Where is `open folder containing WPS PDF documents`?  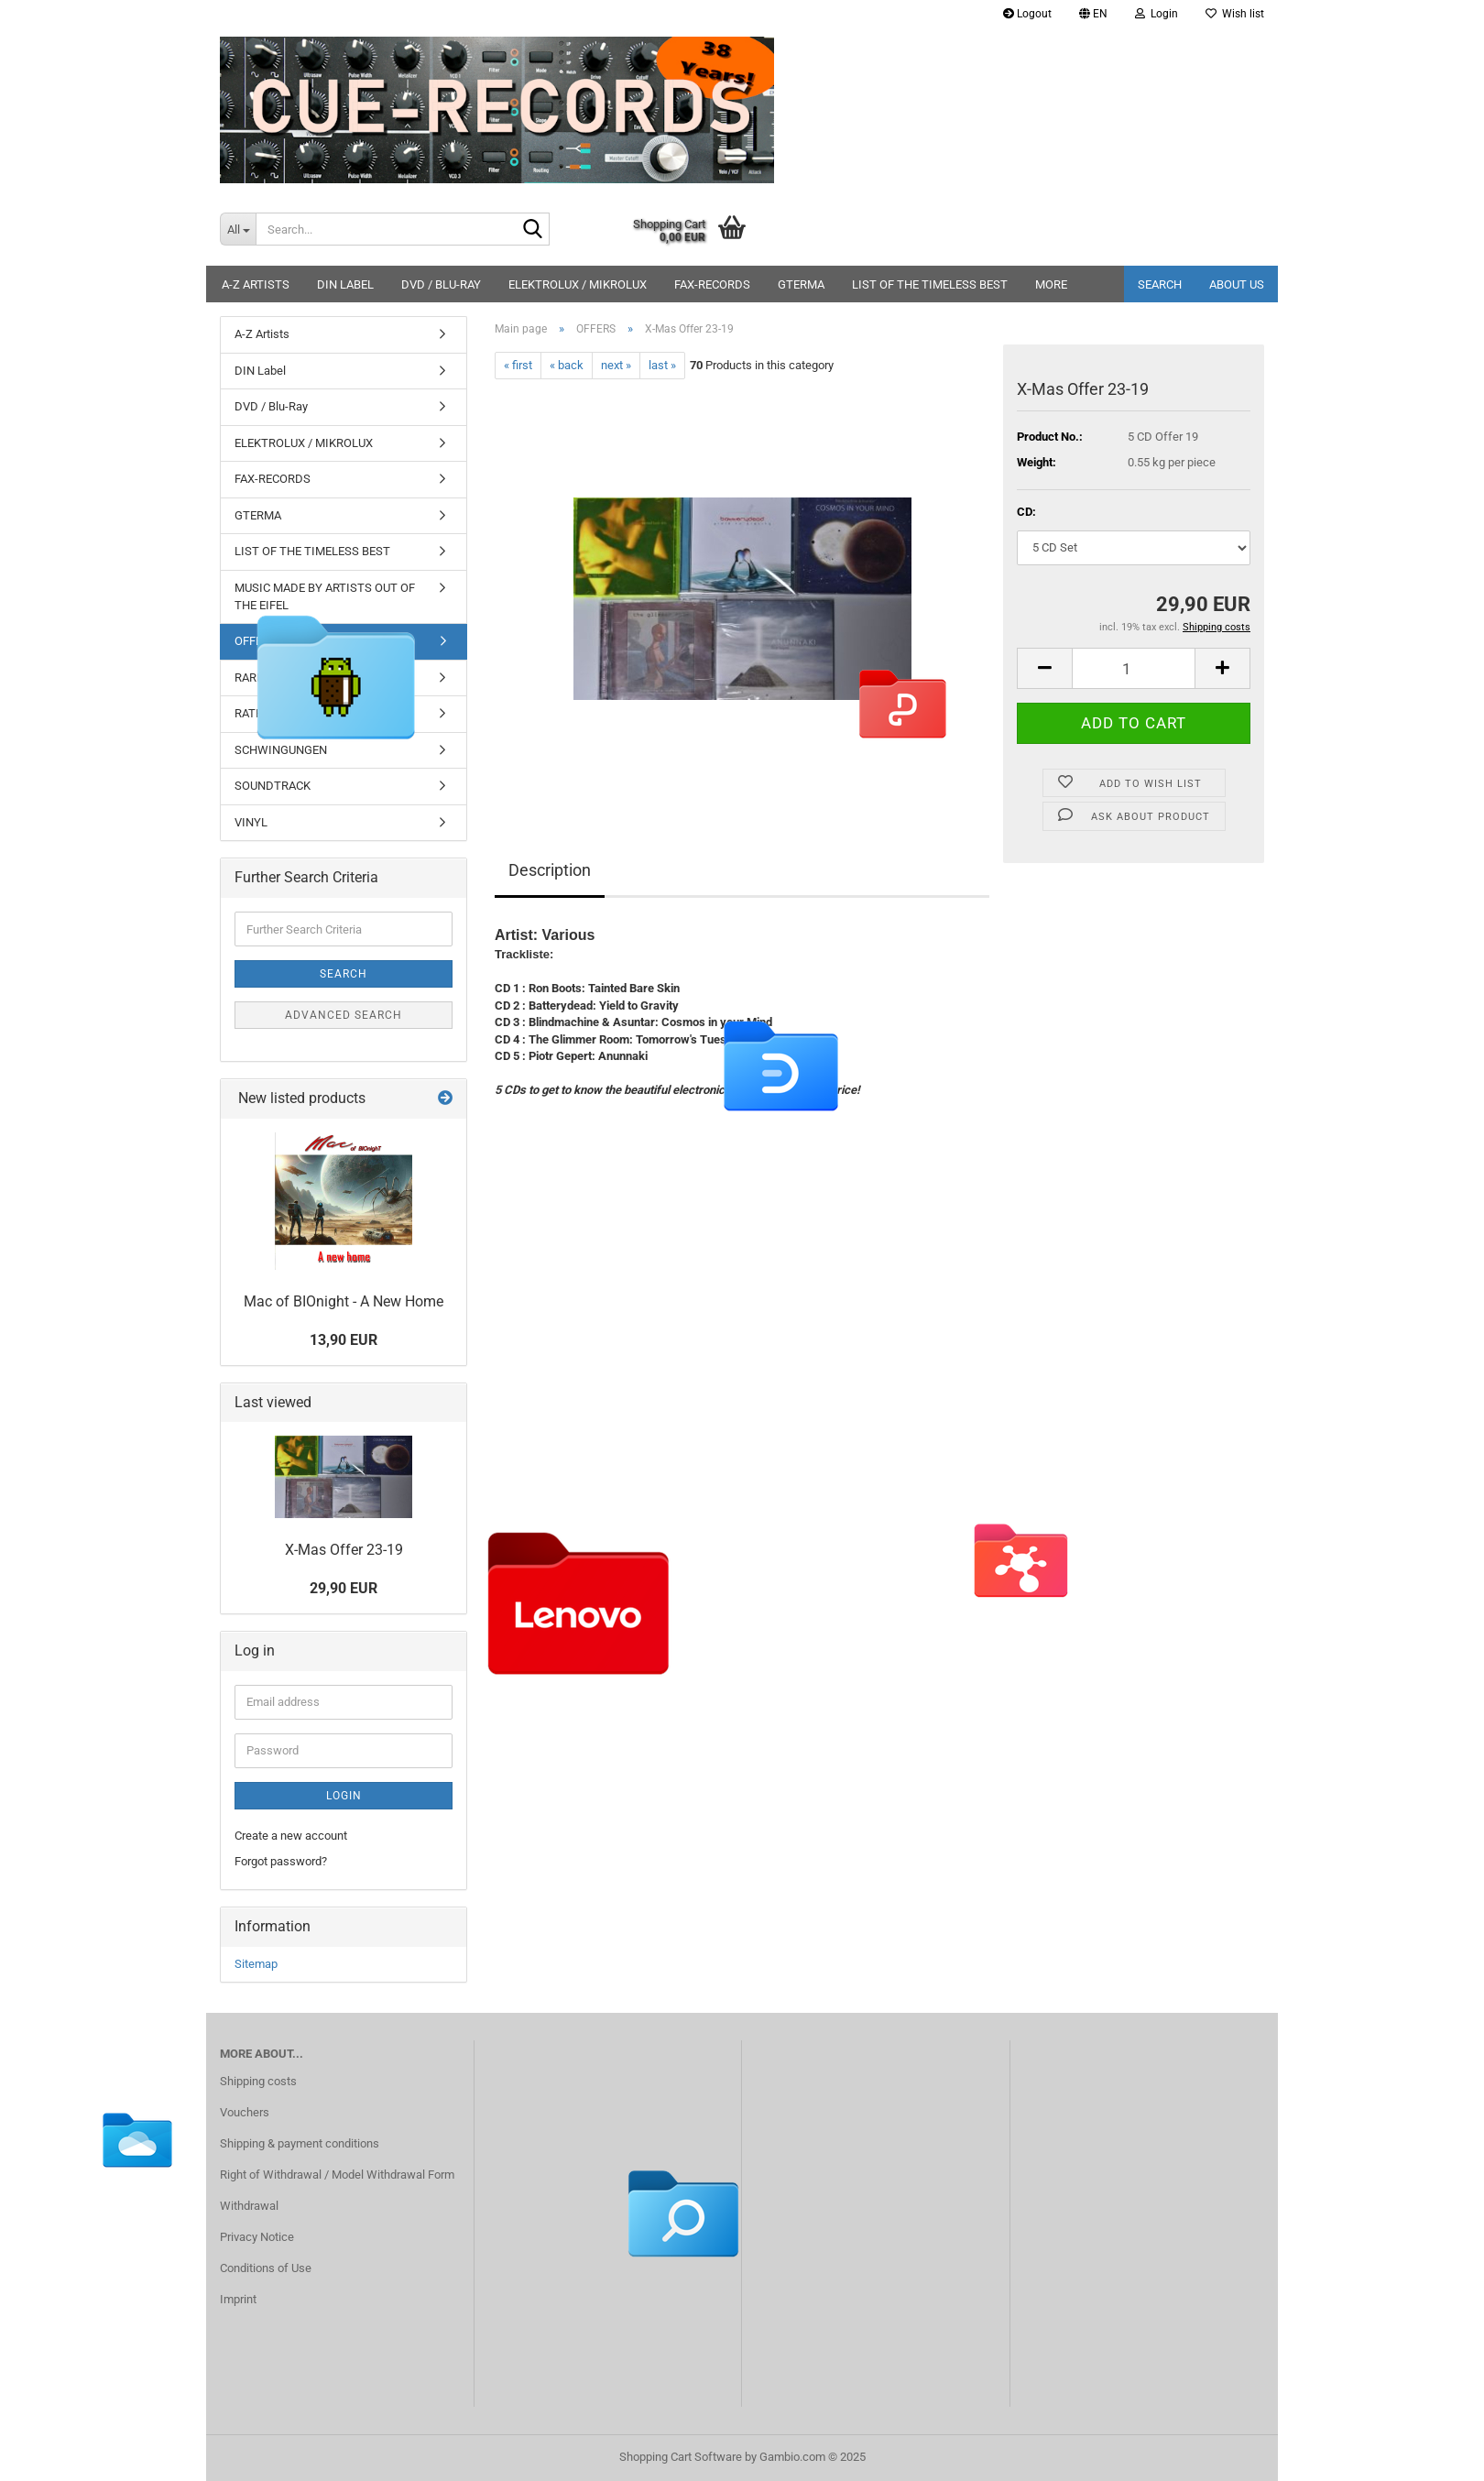
open folder containing WPS PDF documents is located at coordinates (902, 706).